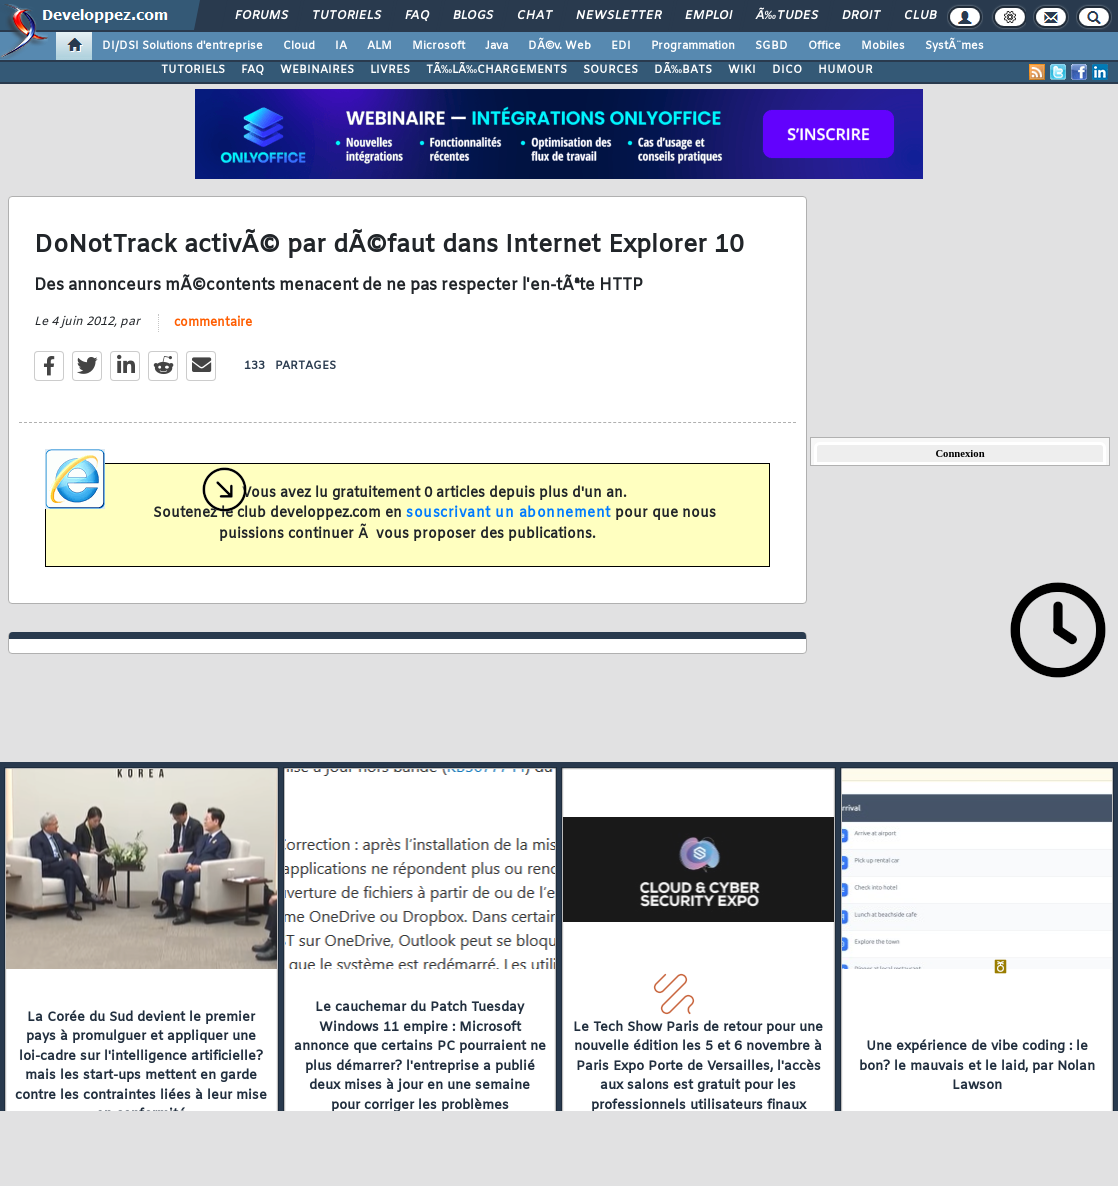  I want to click on navigate to the next item or section, so click(224, 489).